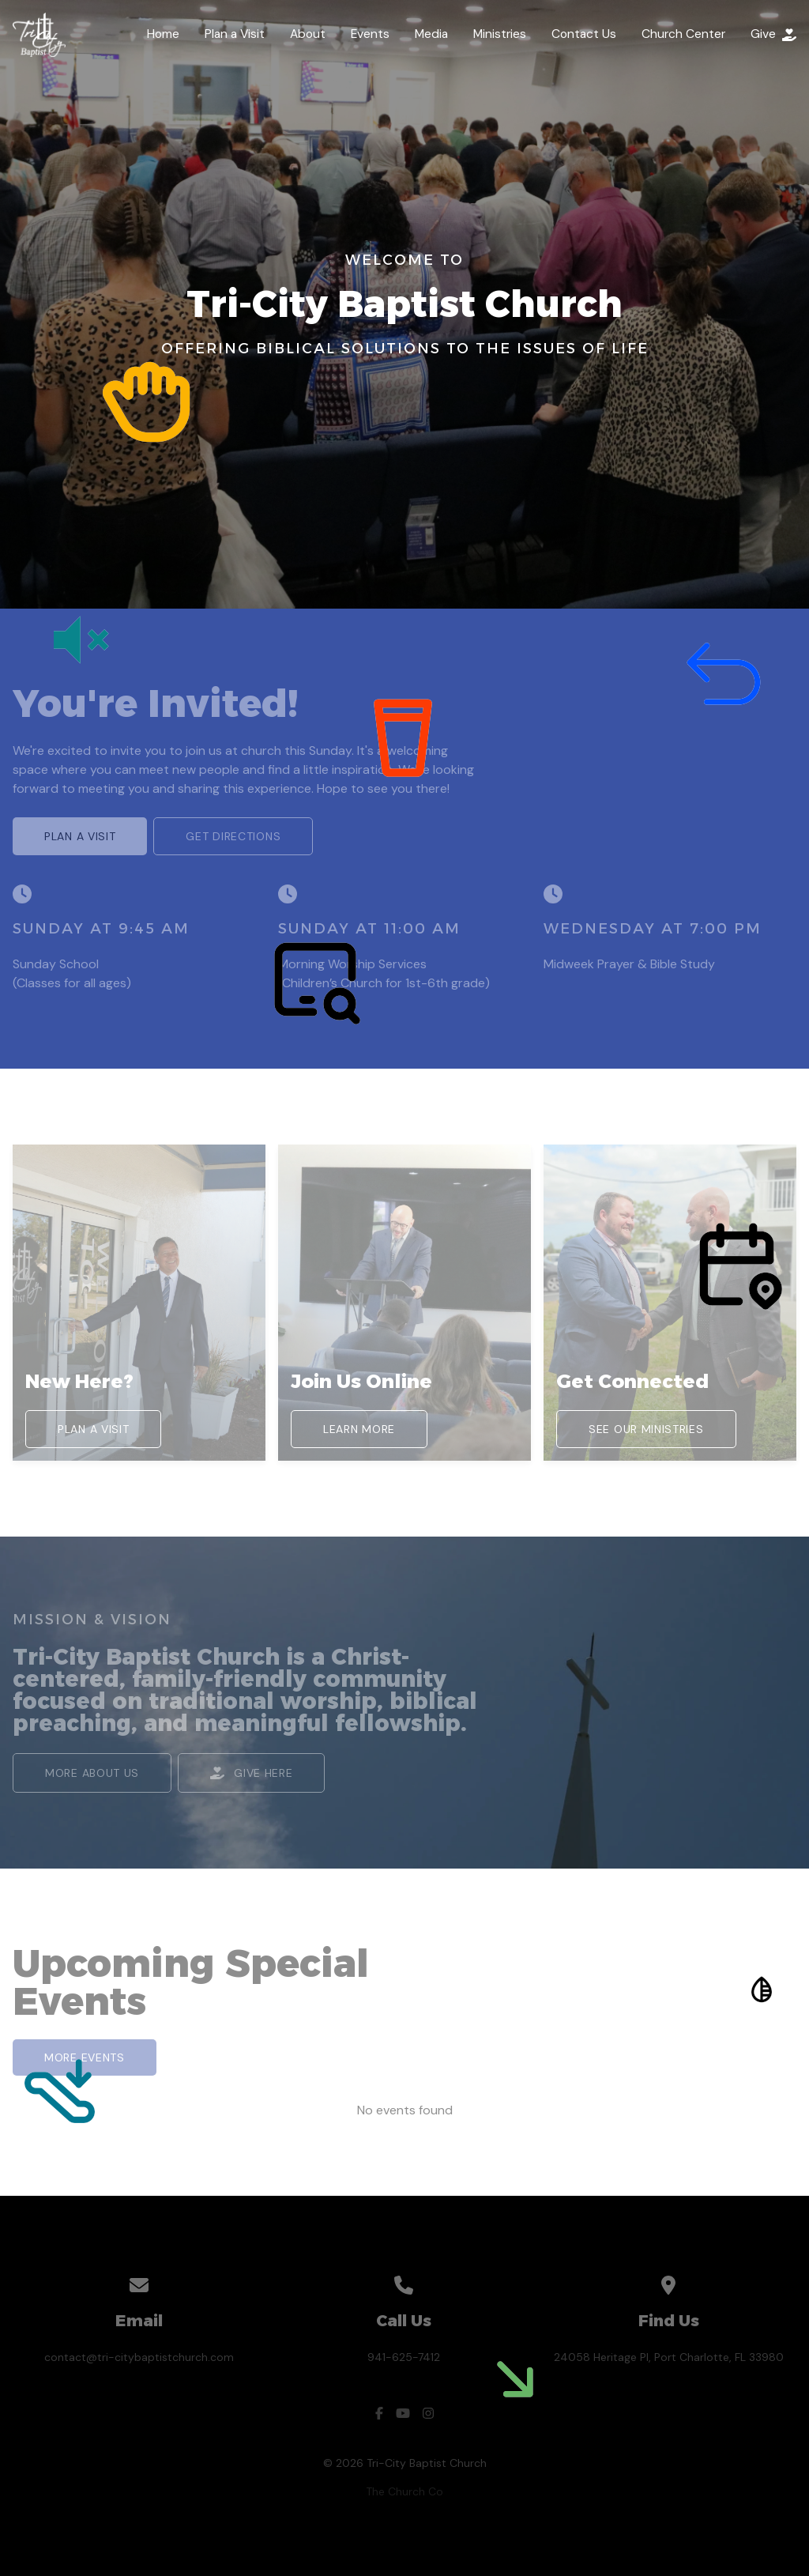  I want to click on adjust water or humidity level, so click(762, 1990).